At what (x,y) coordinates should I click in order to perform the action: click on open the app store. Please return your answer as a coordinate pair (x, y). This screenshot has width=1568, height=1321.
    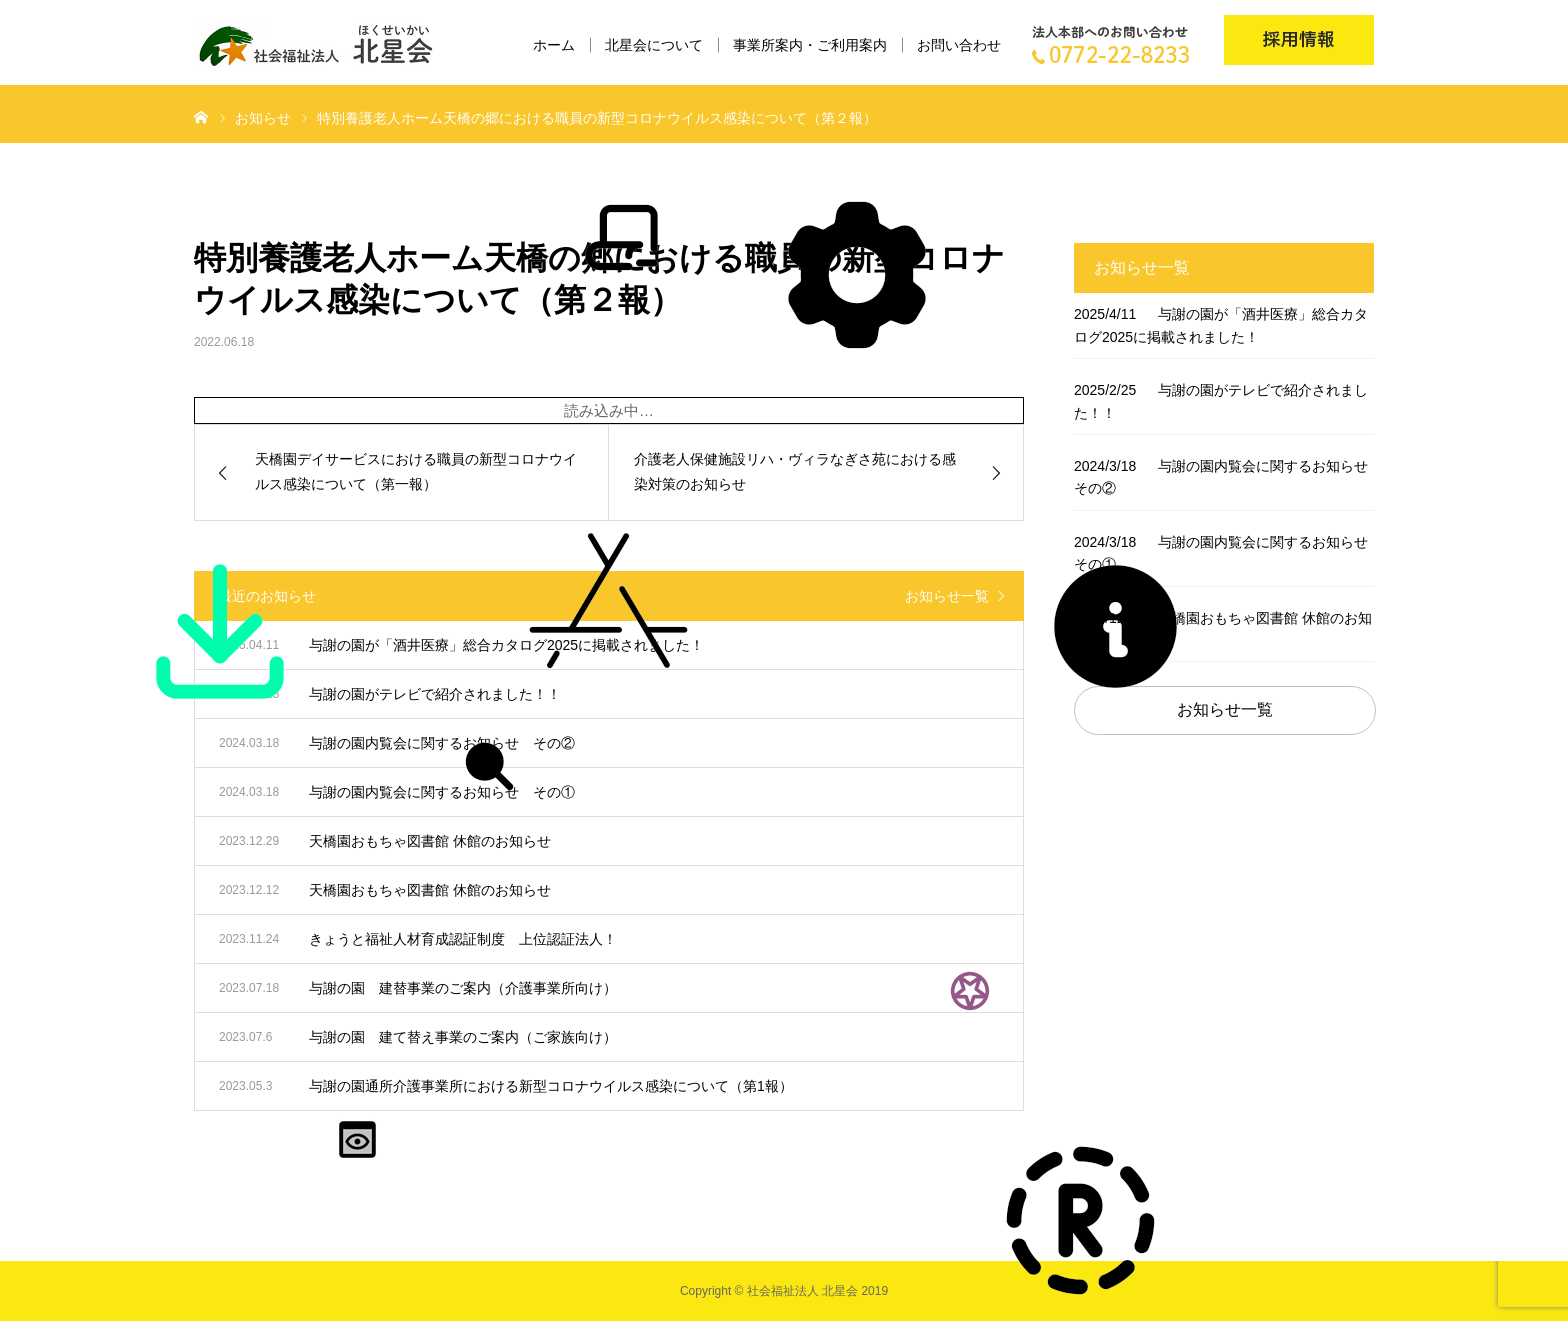
    Looking at the image, I should click on (608, 606).